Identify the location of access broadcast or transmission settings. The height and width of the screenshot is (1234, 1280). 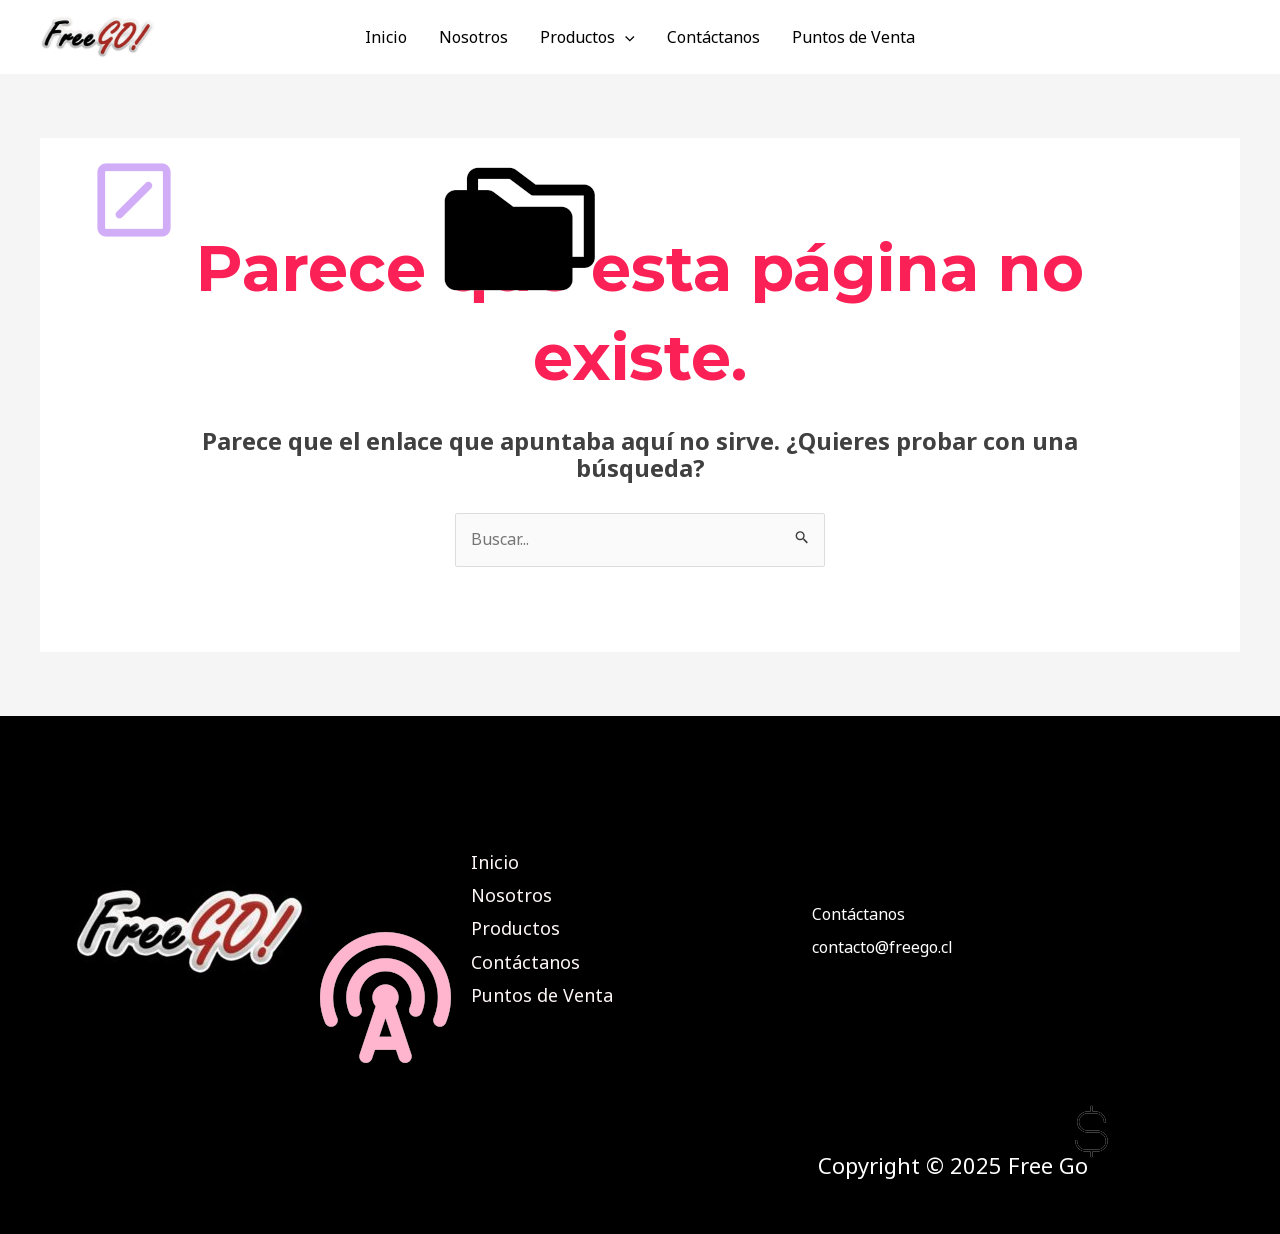
(385, 997).